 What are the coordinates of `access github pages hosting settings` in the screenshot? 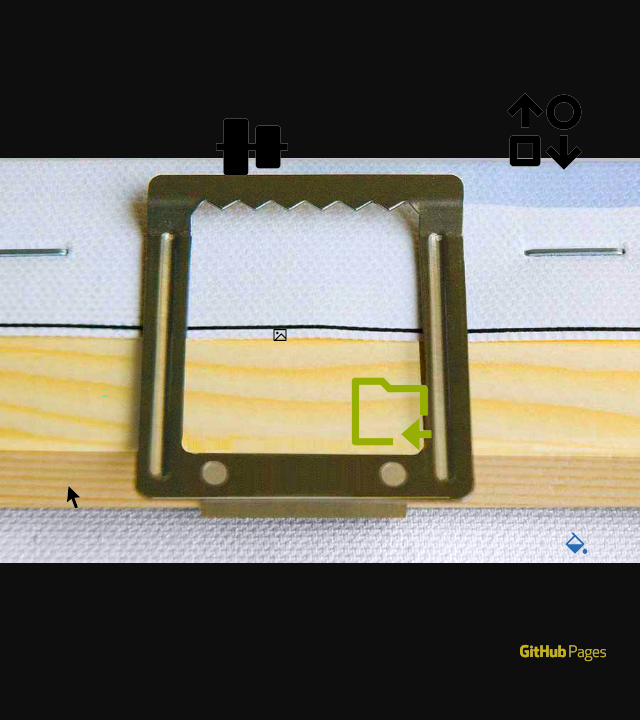 It's located at (563, 653).